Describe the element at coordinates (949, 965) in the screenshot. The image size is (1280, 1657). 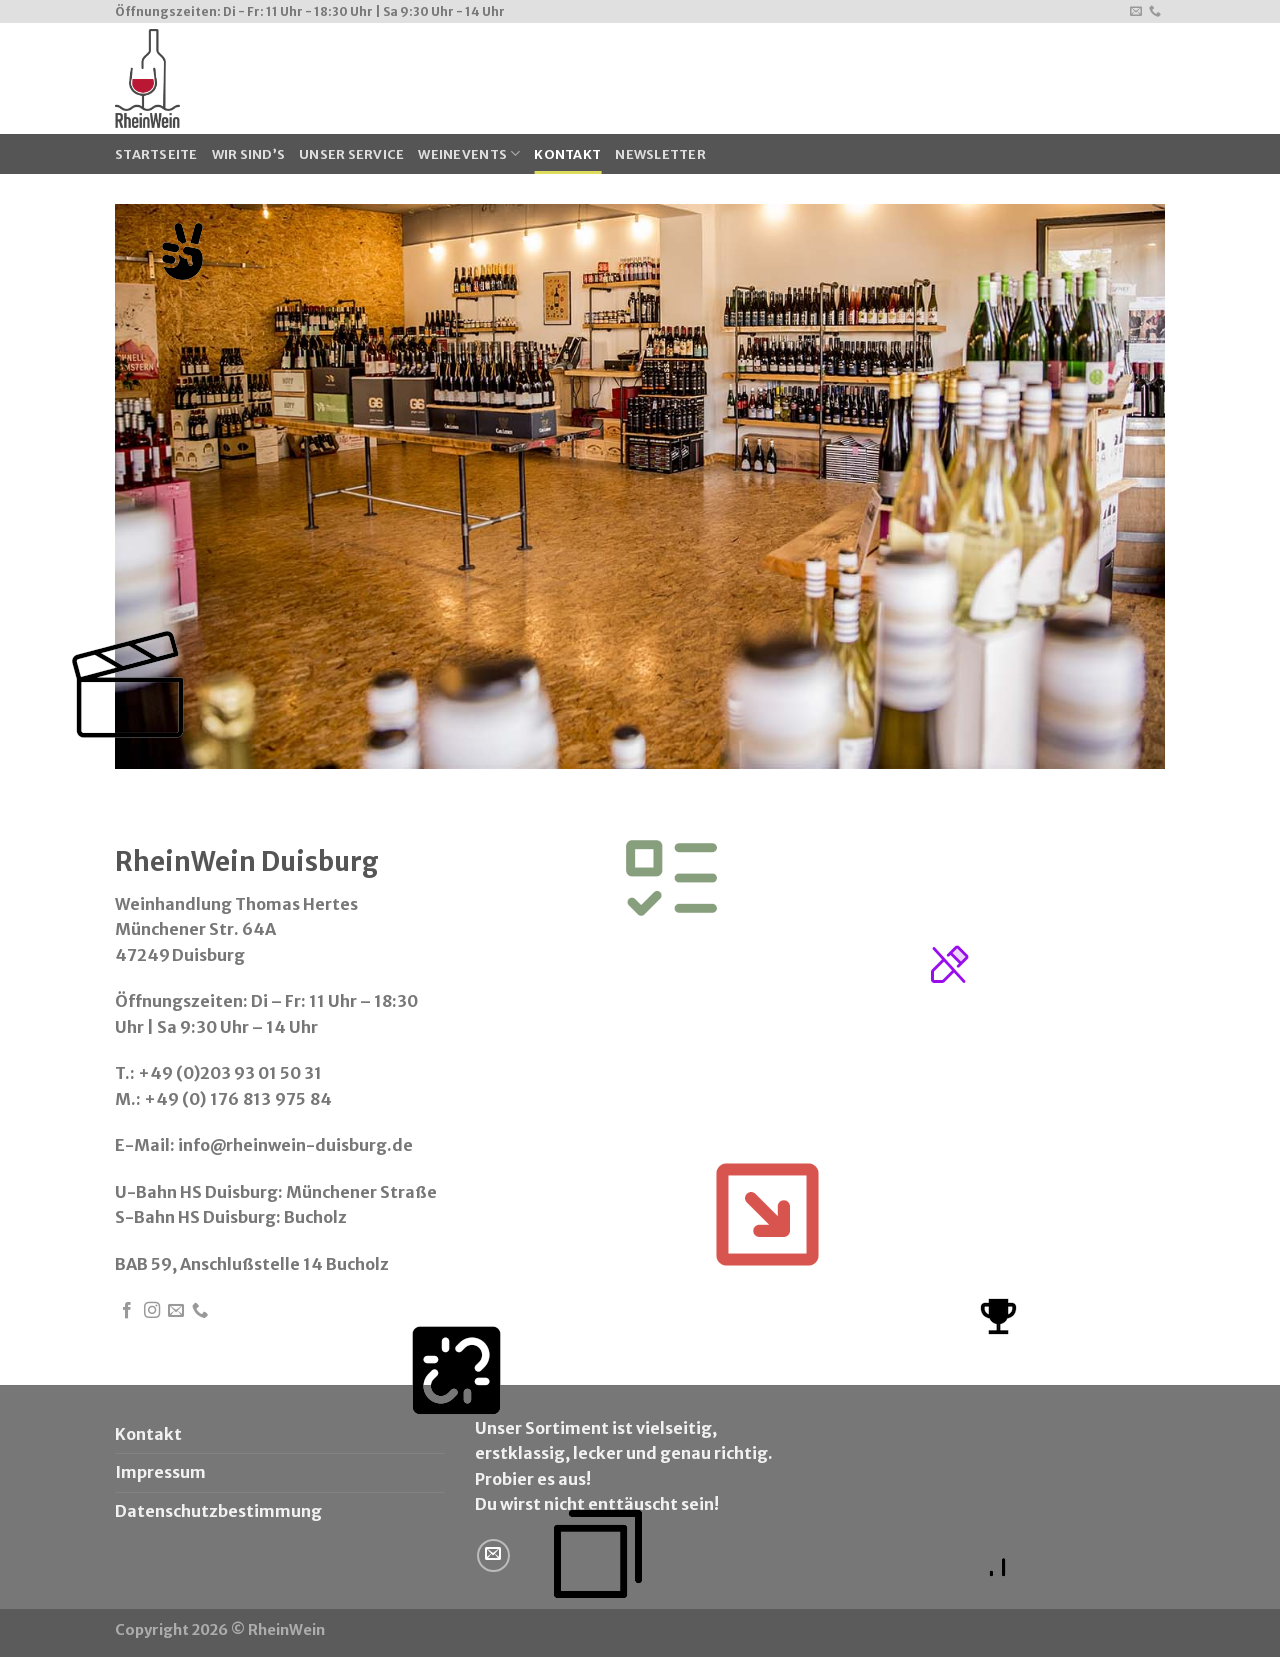
I see `editing is disabled` at that location.